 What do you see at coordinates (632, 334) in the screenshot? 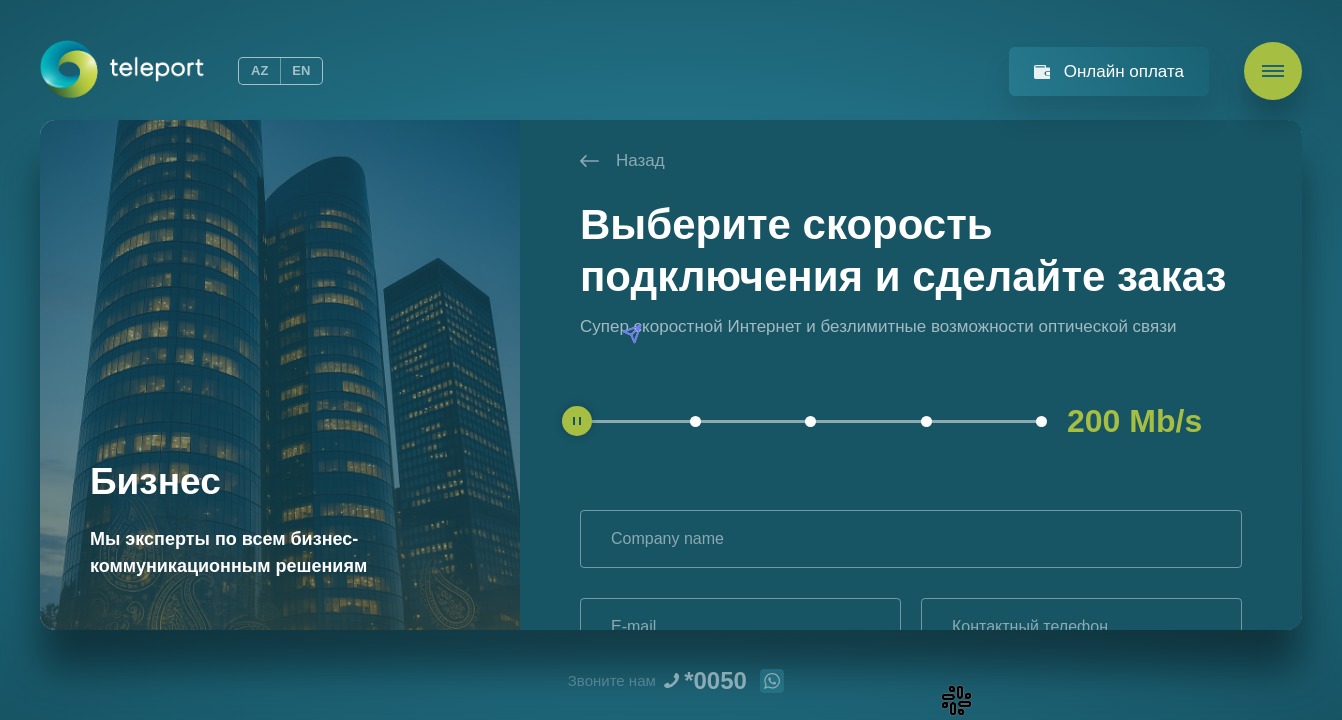
I see `send a message` at bounding box center [632, 334].